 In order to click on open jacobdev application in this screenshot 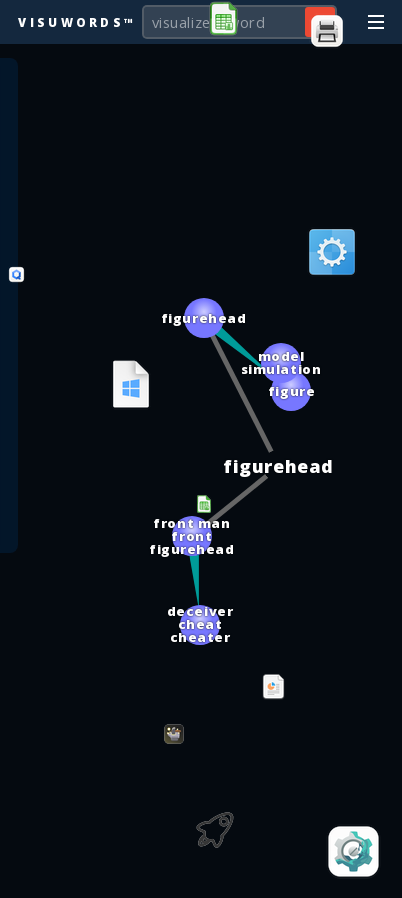, I will do `click(353, 851)`.